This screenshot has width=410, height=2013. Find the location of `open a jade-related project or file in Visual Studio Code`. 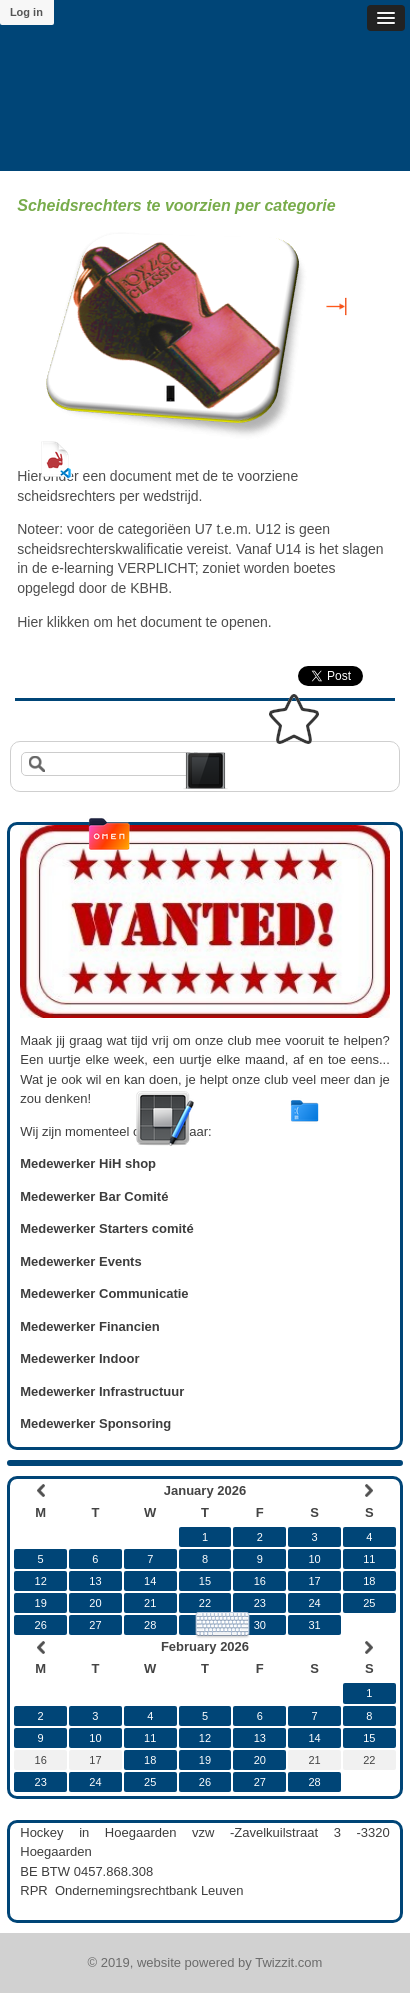

open a jade-related project or file in Visual Studio Code is located at coordinates (55, 460).